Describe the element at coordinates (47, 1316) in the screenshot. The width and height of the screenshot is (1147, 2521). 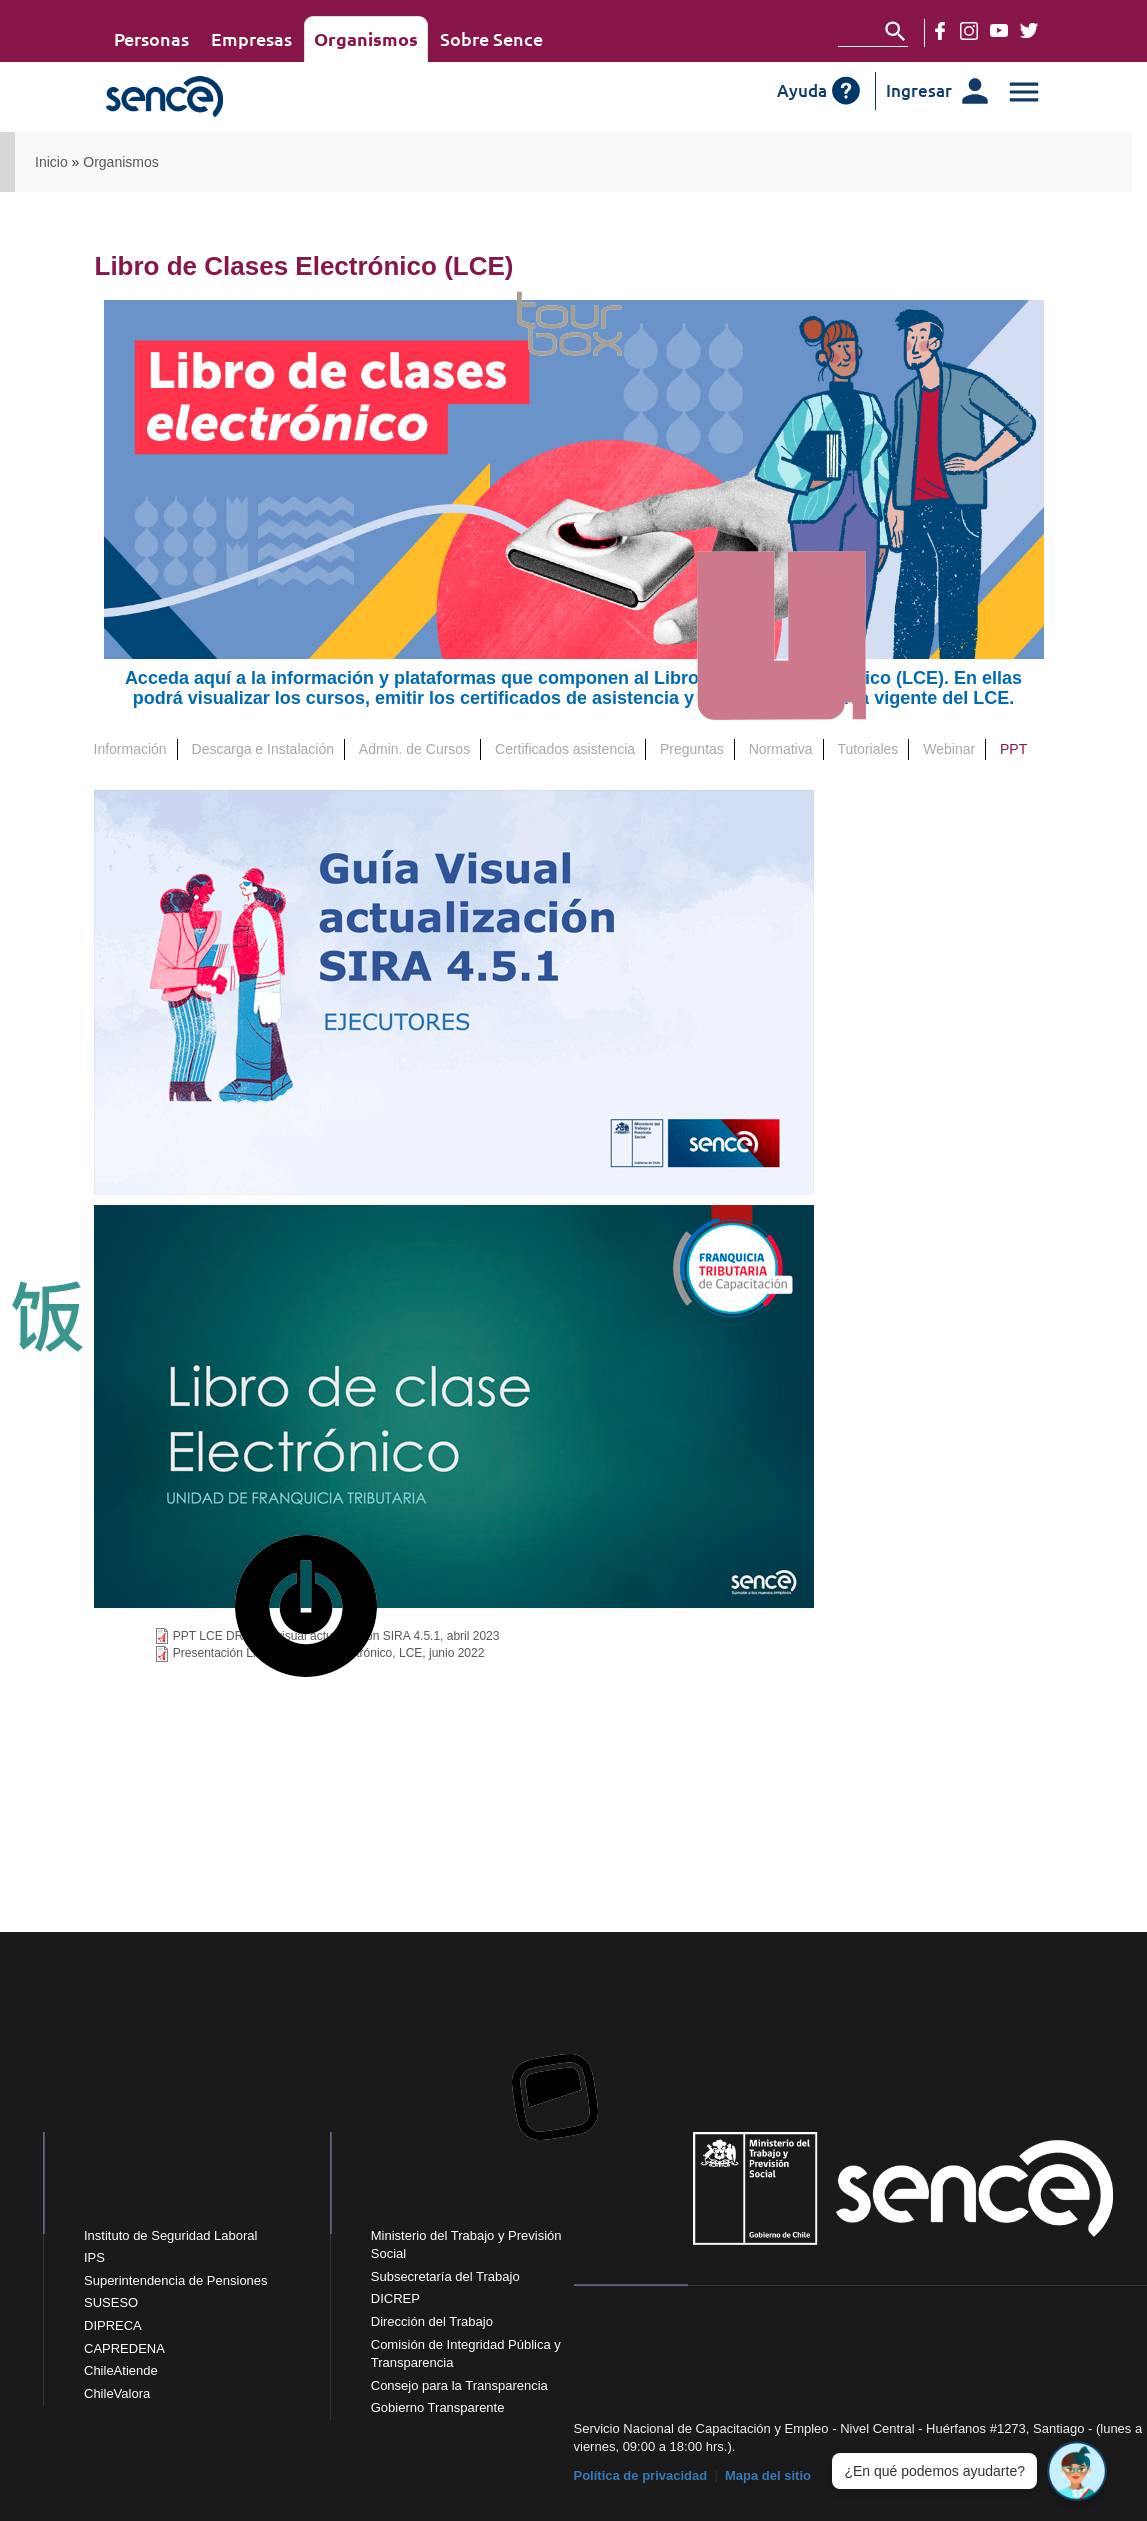
I see `open Fanfou social media app` at that location.